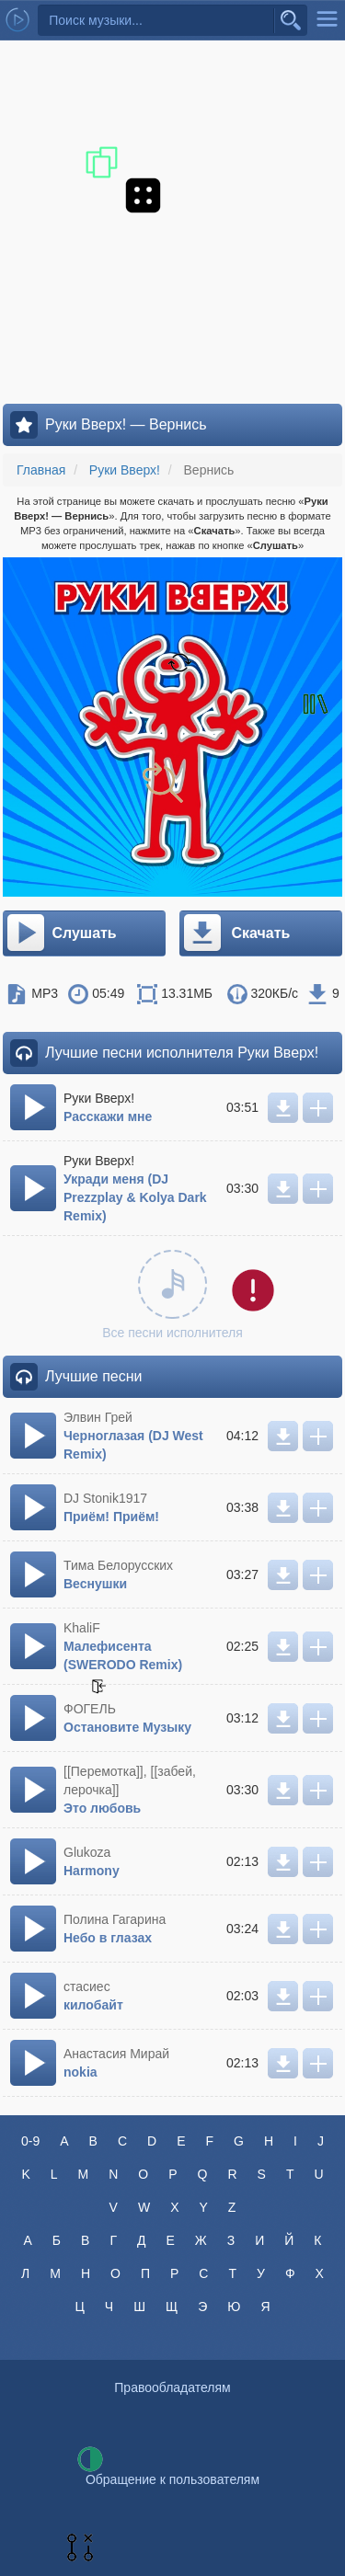  Describe the element at coordinates (164, 784) in the screenshot. I see `go to search panel` at that location.